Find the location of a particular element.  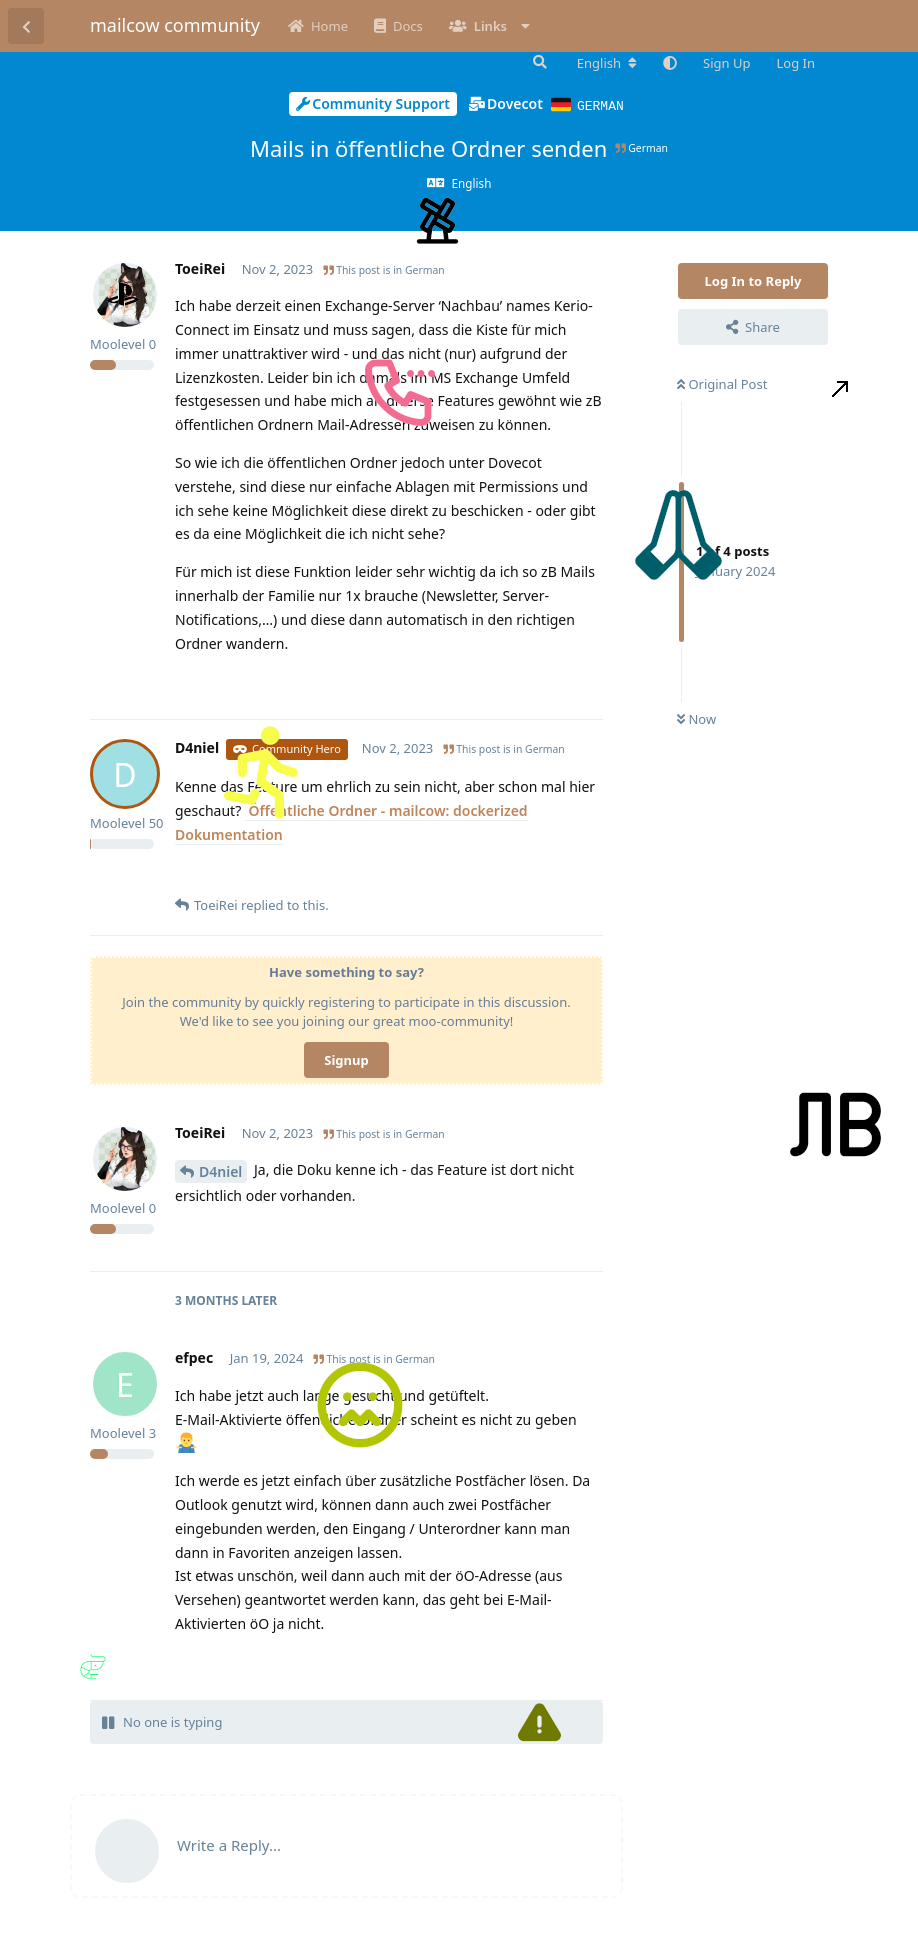

indicates an active or incoming call is located at coordinates (400, 391).